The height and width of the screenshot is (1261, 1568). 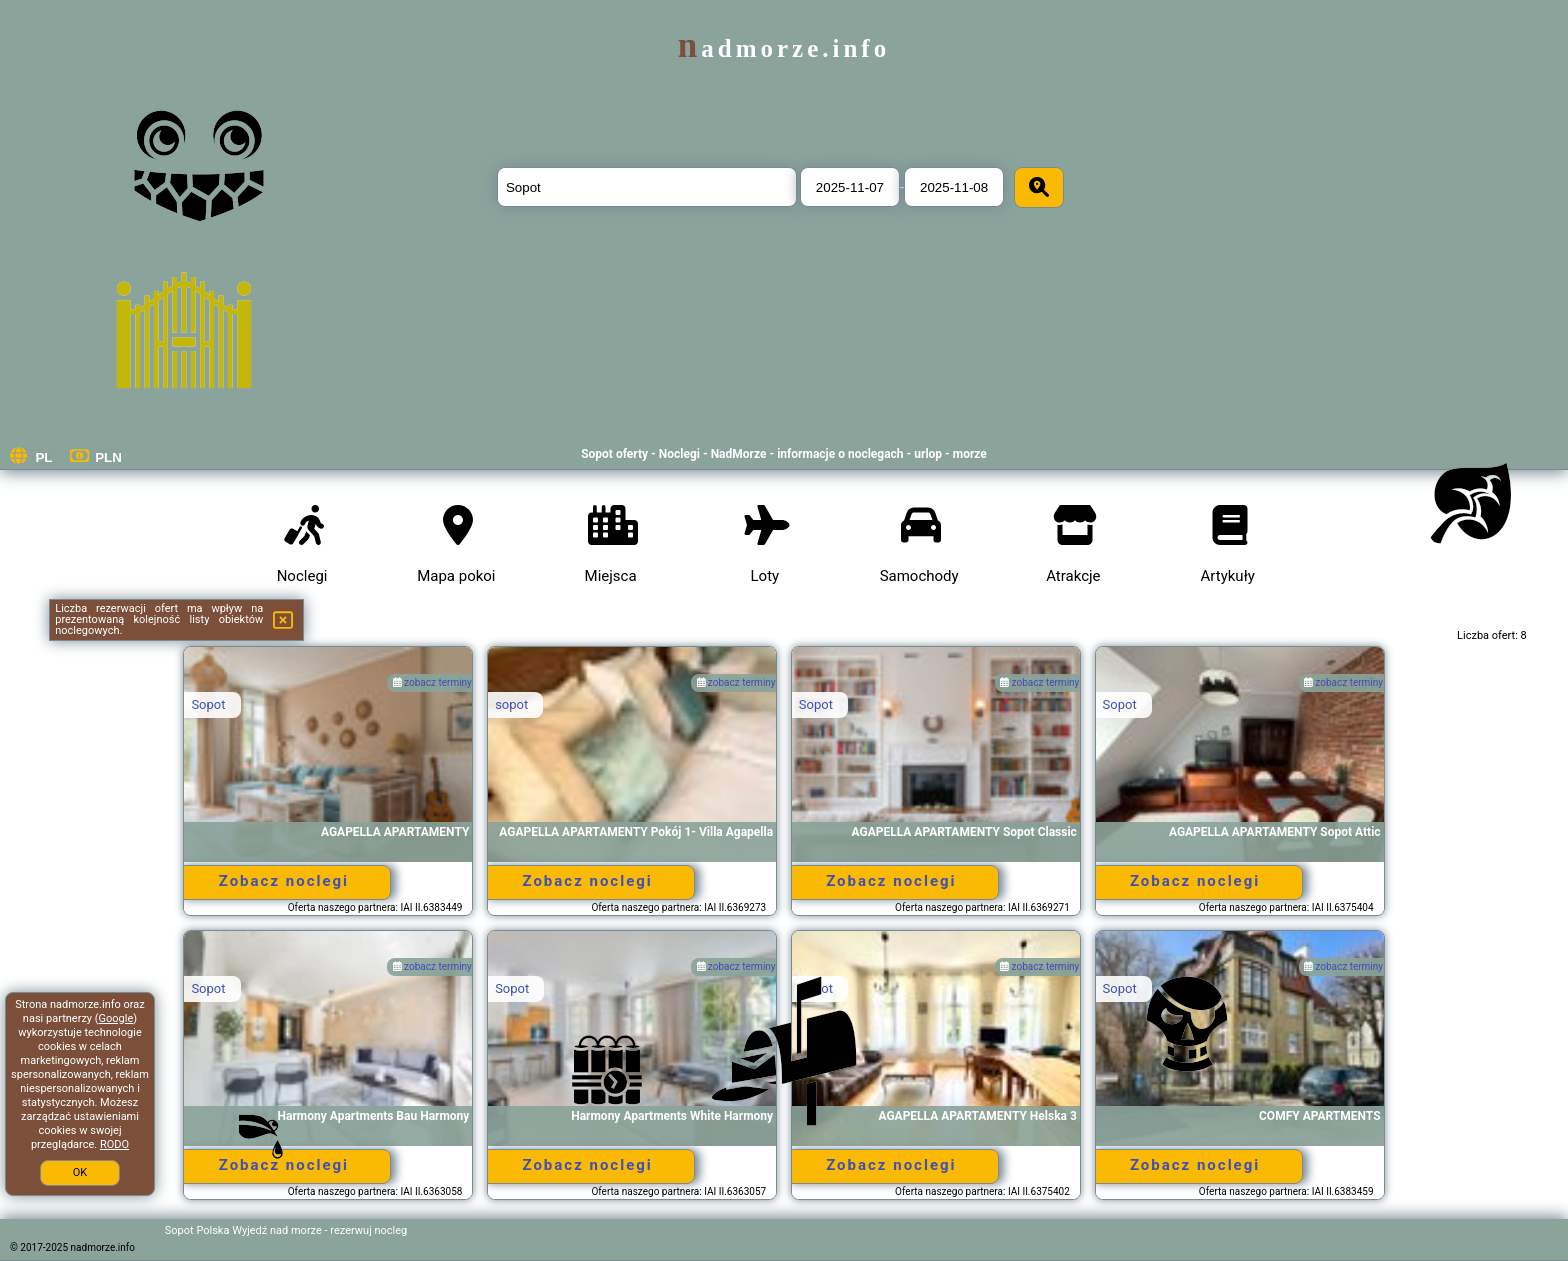 I want to click on a playful character or avatar icon, so click(x=199, y=167).